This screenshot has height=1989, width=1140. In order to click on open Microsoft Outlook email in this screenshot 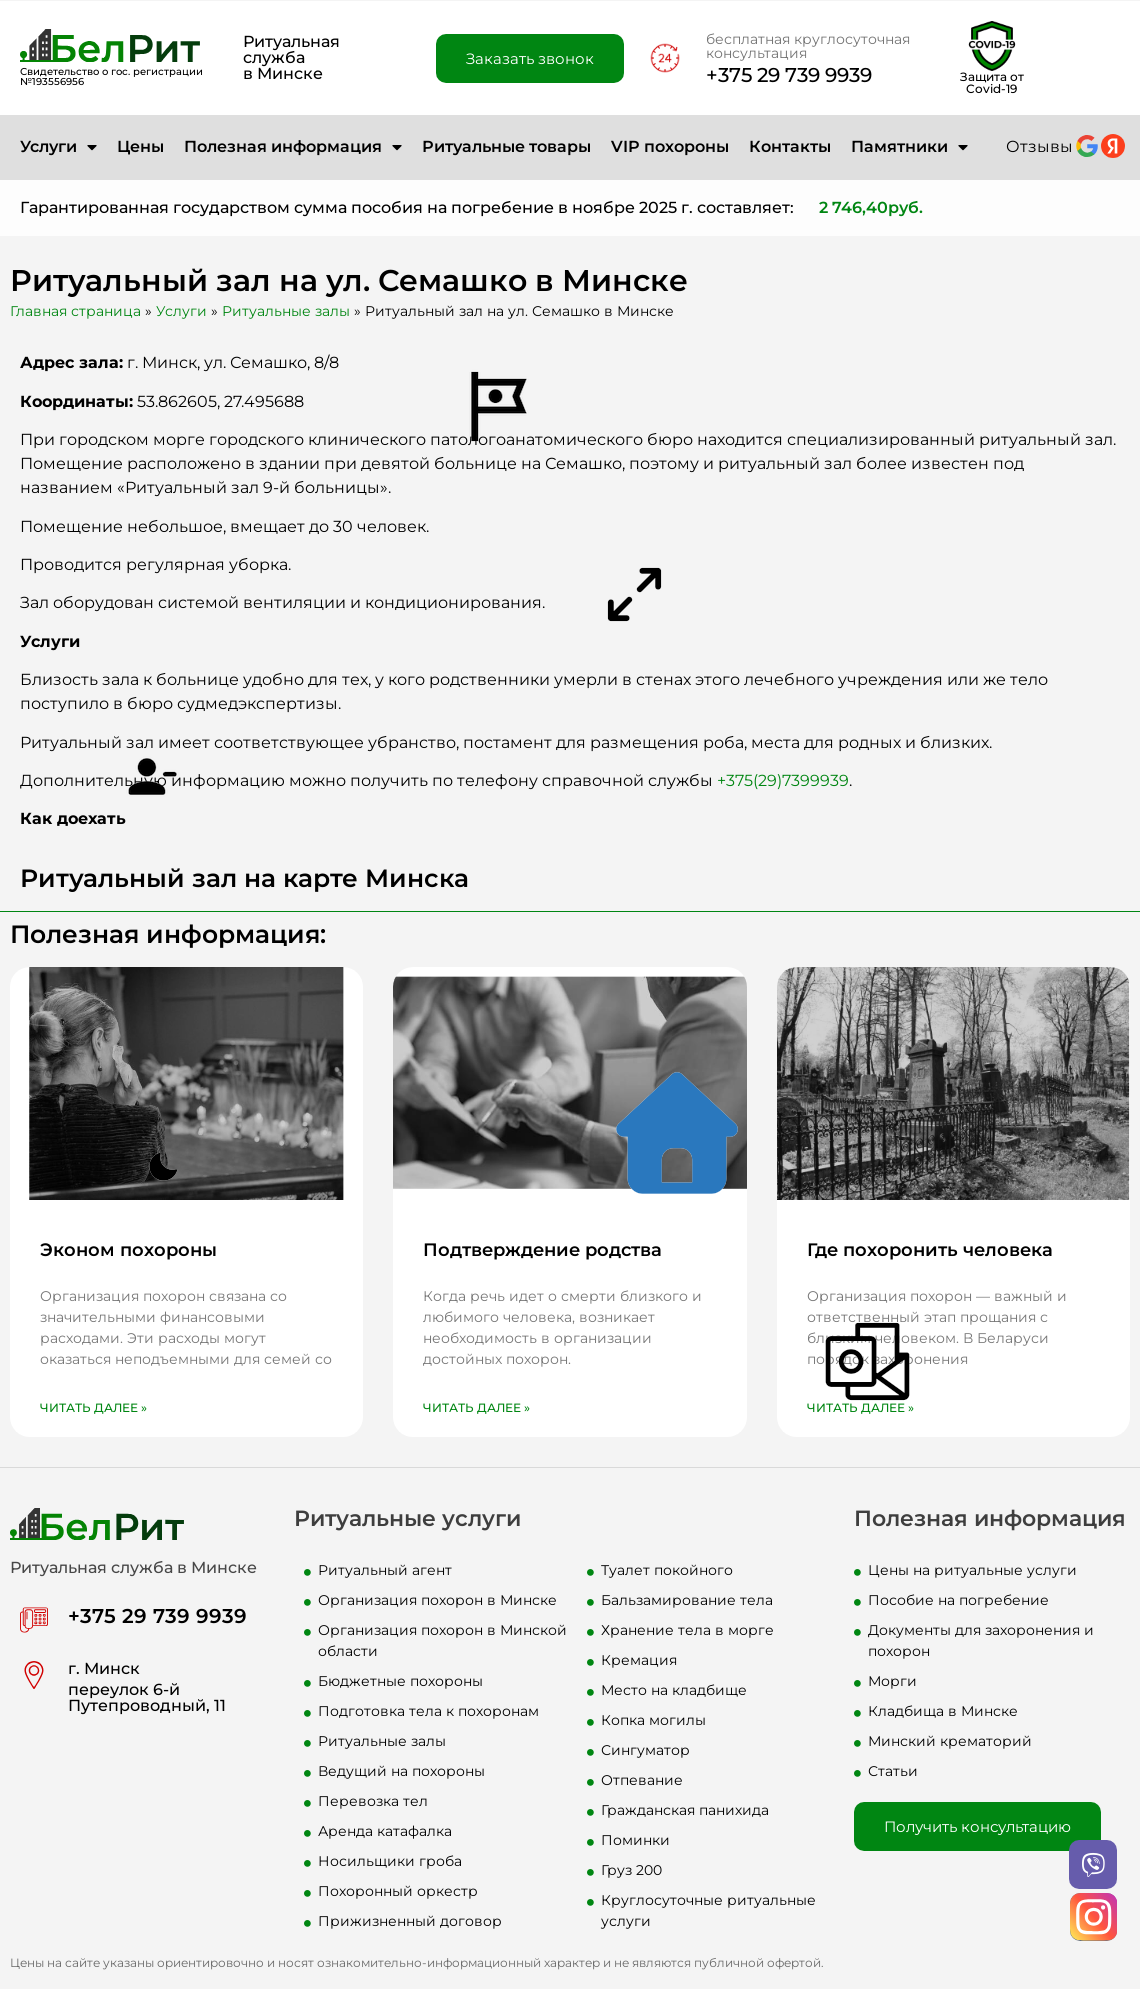, I will do `click(867, 1361)`.